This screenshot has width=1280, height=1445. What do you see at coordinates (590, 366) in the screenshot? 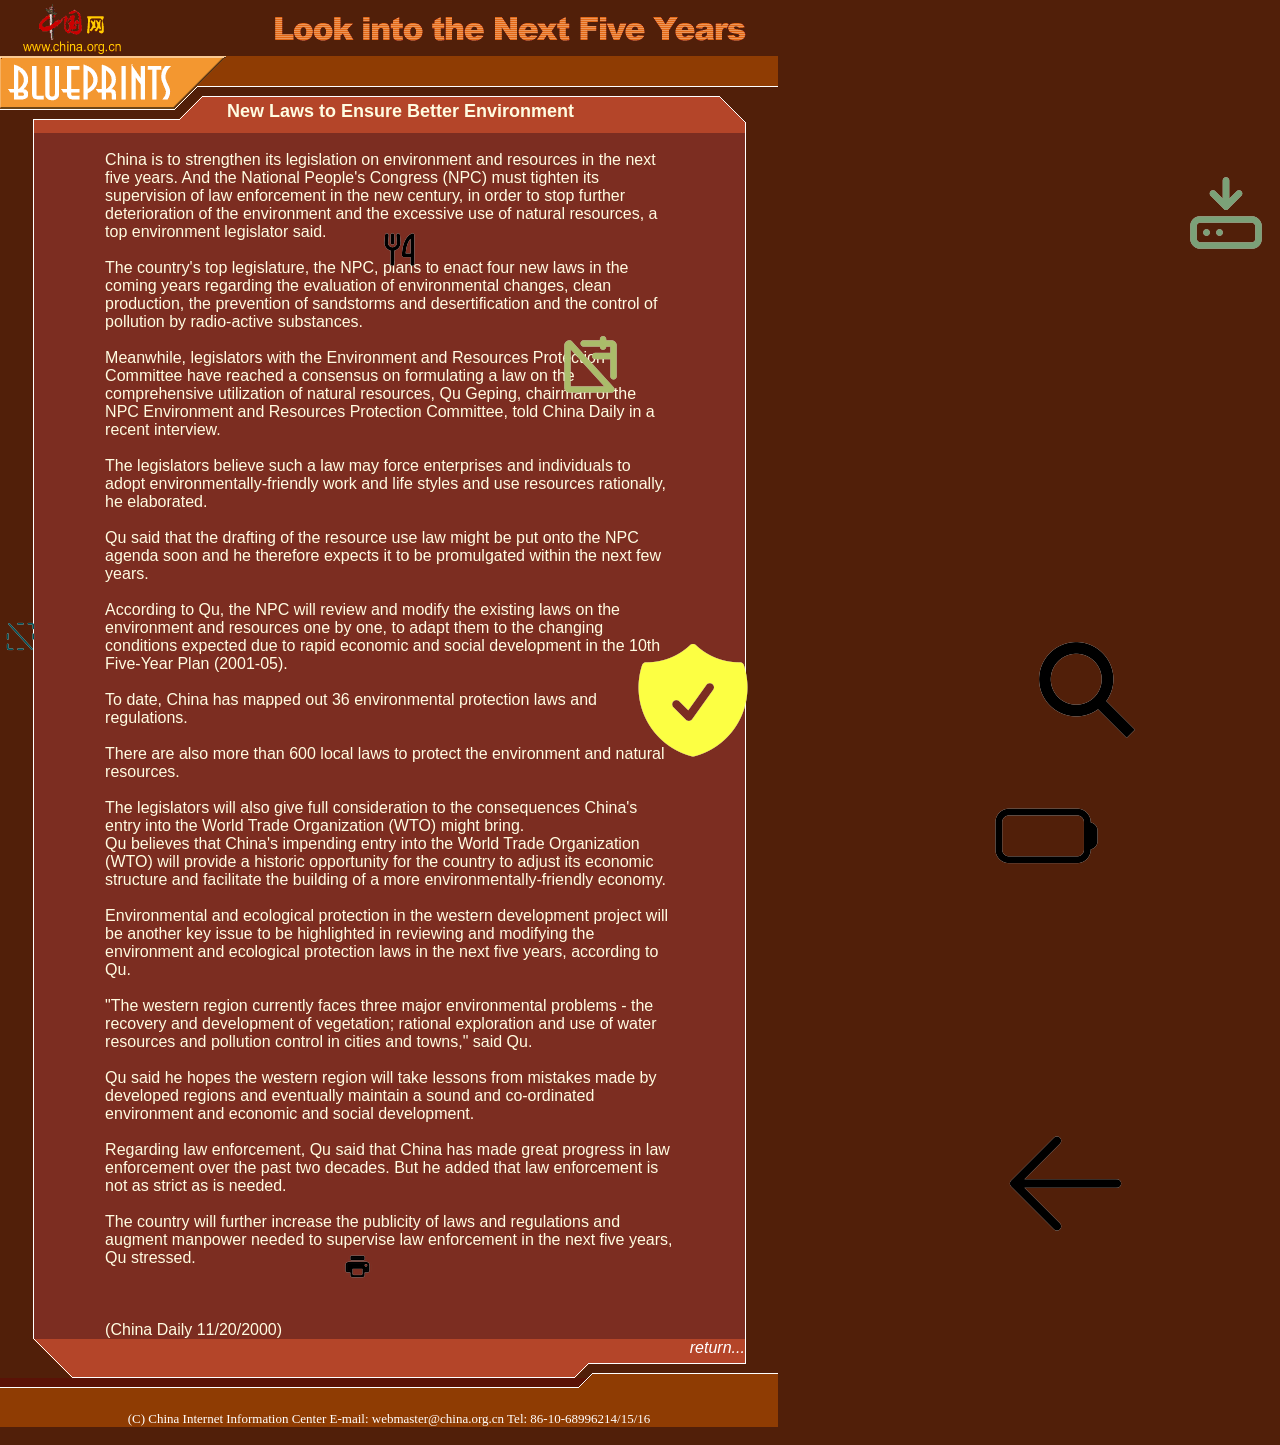
I see `indicates calendar or scheduling is disabled` at bounding box center [590, 366].